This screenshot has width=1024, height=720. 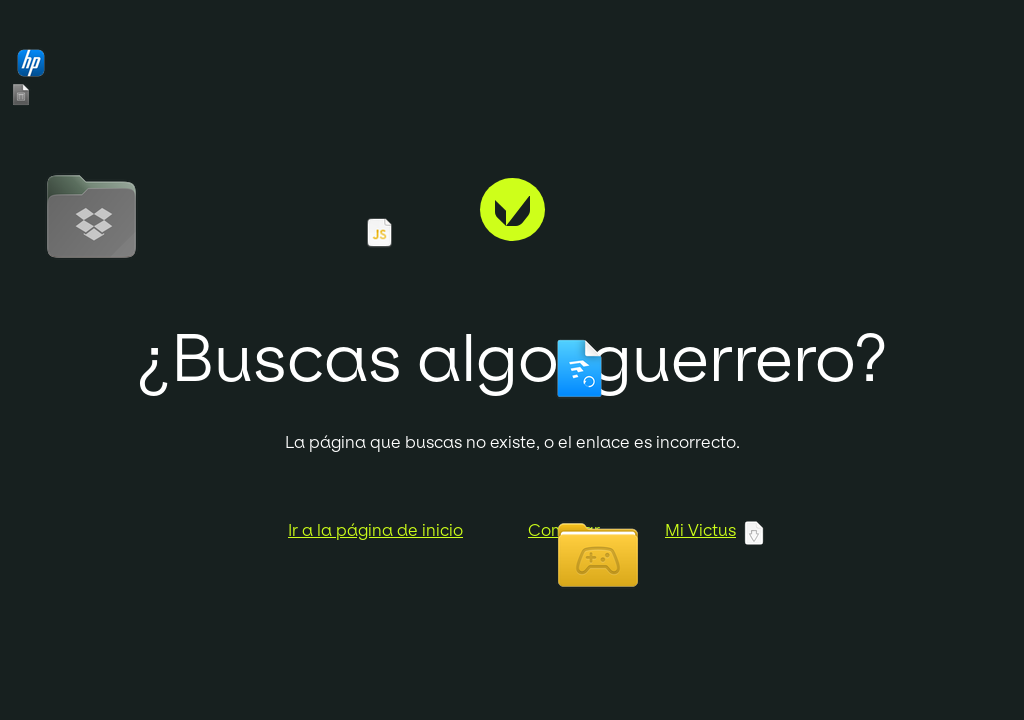 I want to click on open HP printer or device management app, so click(x=31, y=63).